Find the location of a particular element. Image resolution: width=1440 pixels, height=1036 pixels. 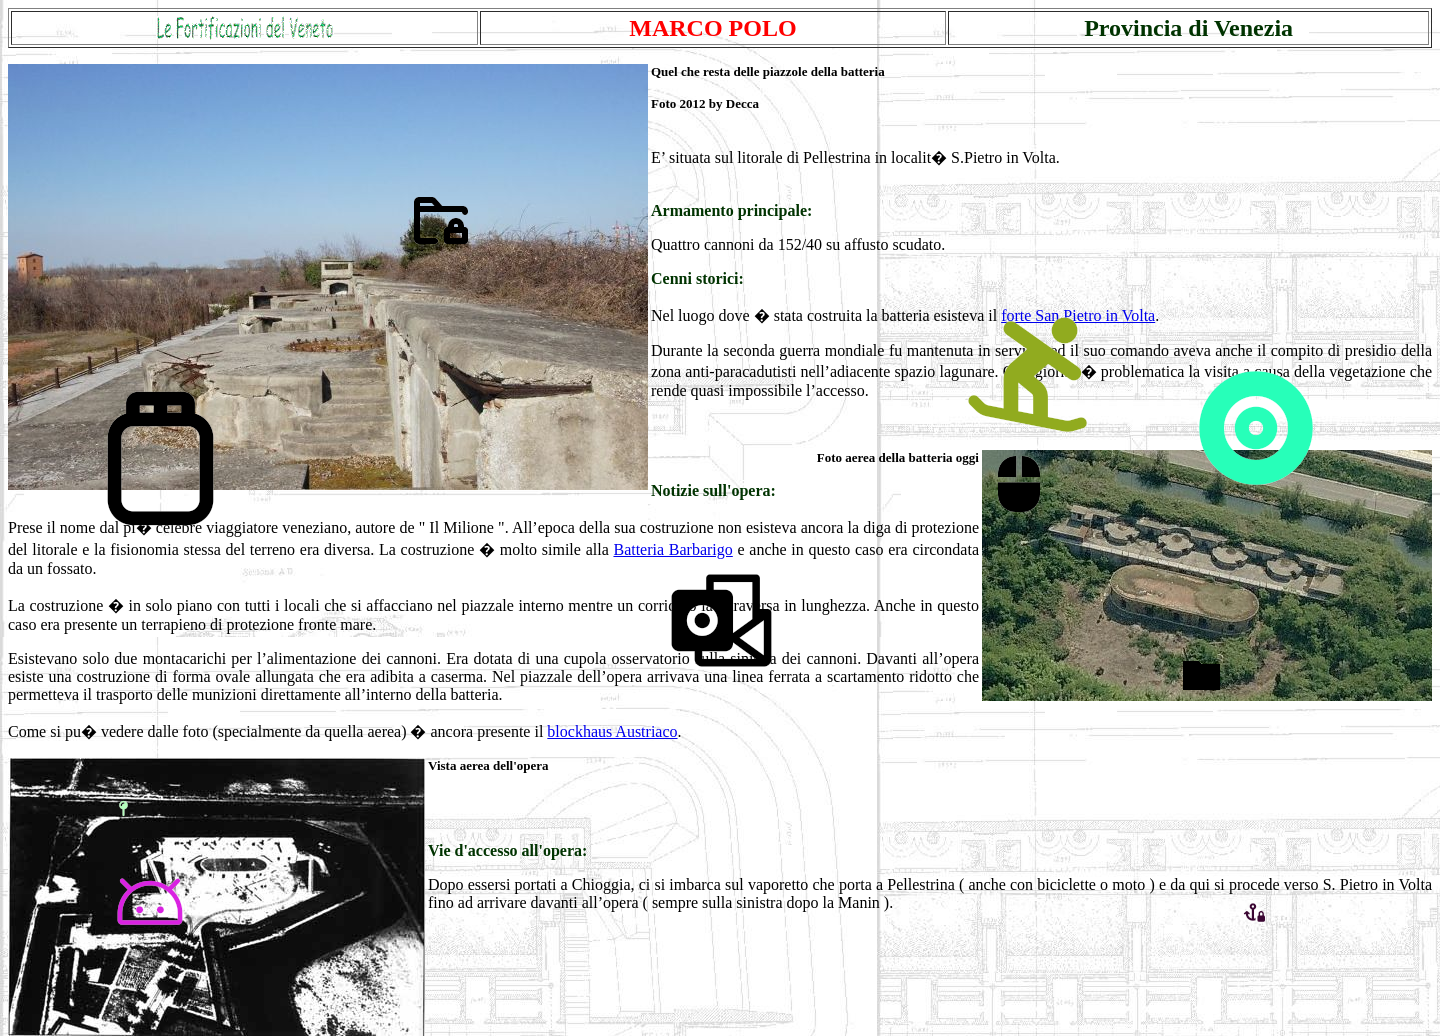

mouse input device indicator is located at coordinates (1019, 484).